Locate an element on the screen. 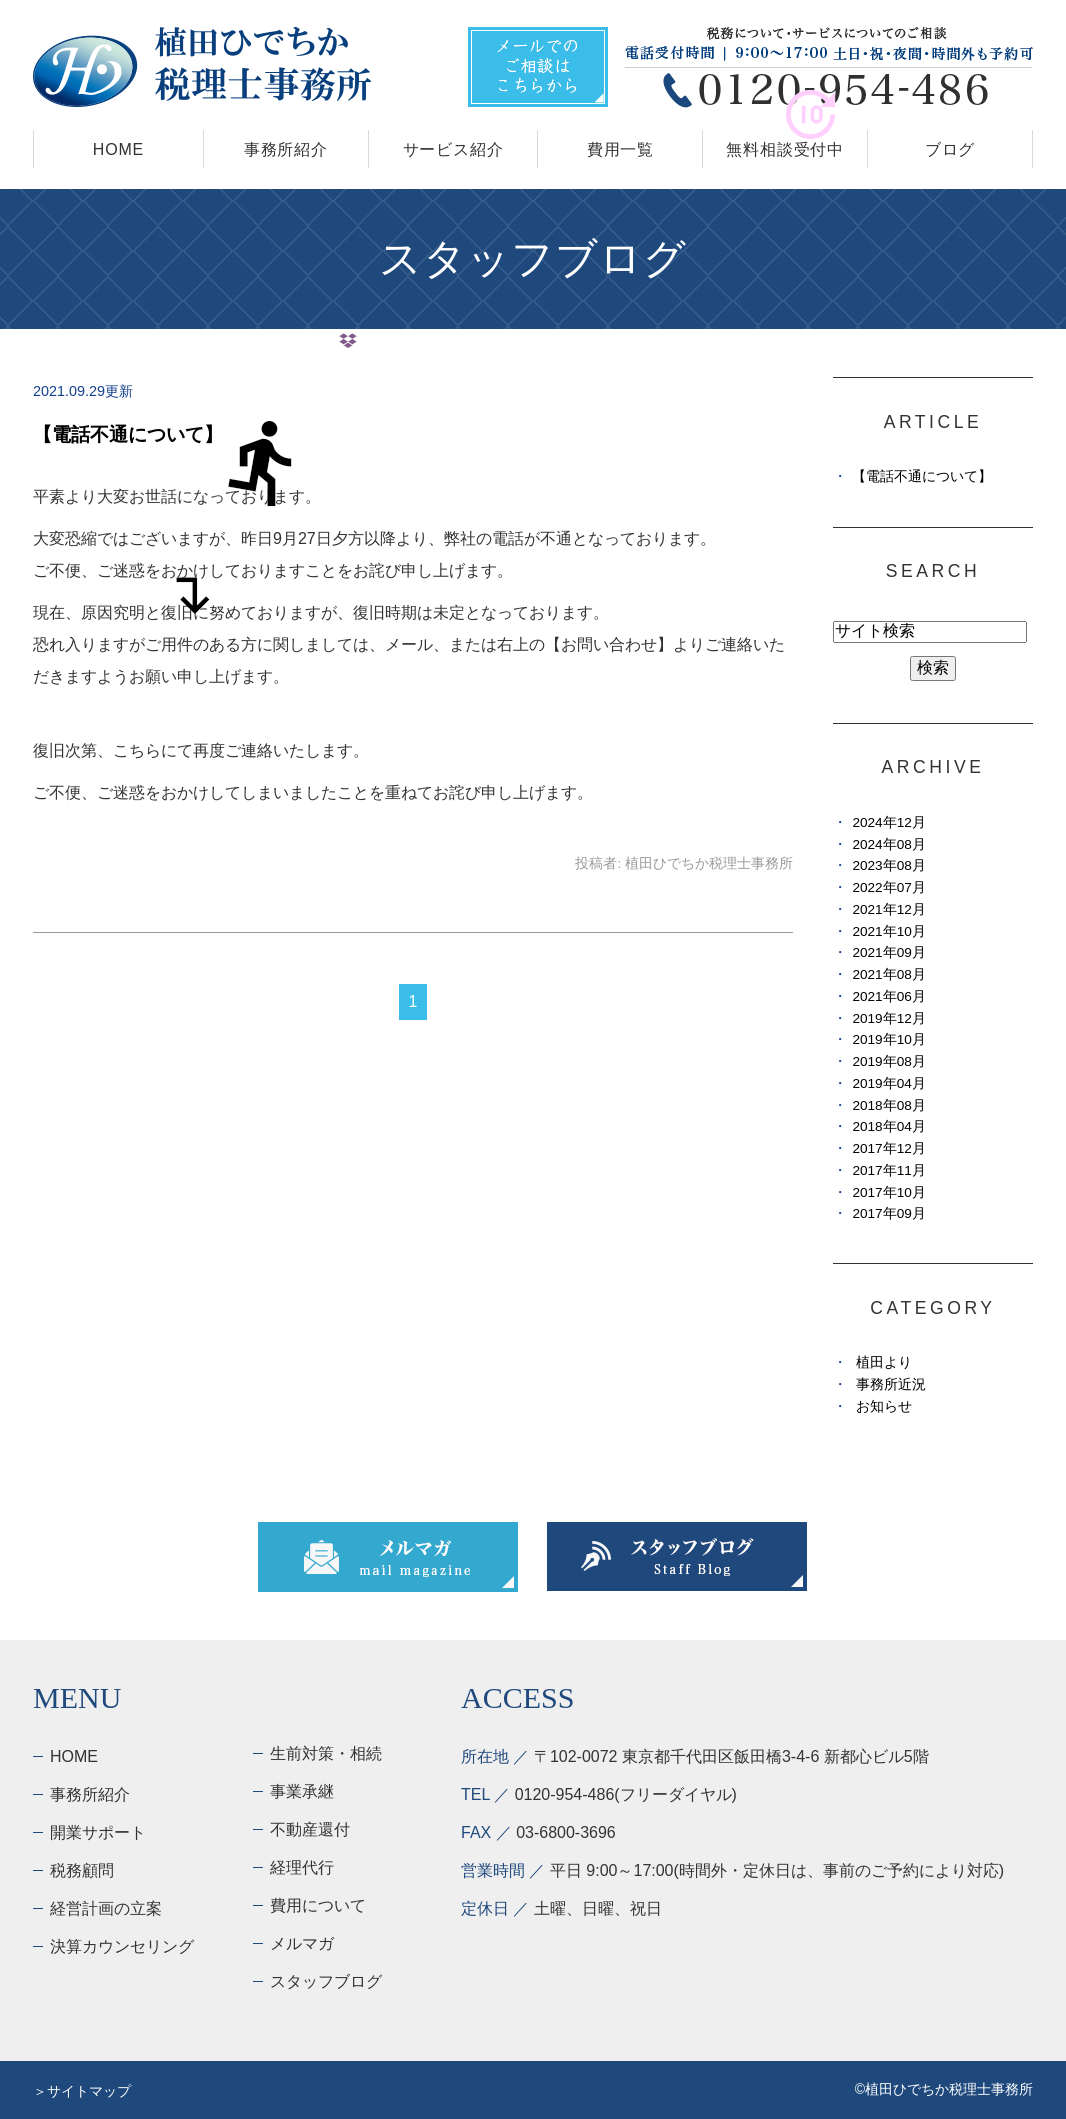 The image size is (1066, 2119). skip forward 10 seconds is located at coordinates (810, 114).